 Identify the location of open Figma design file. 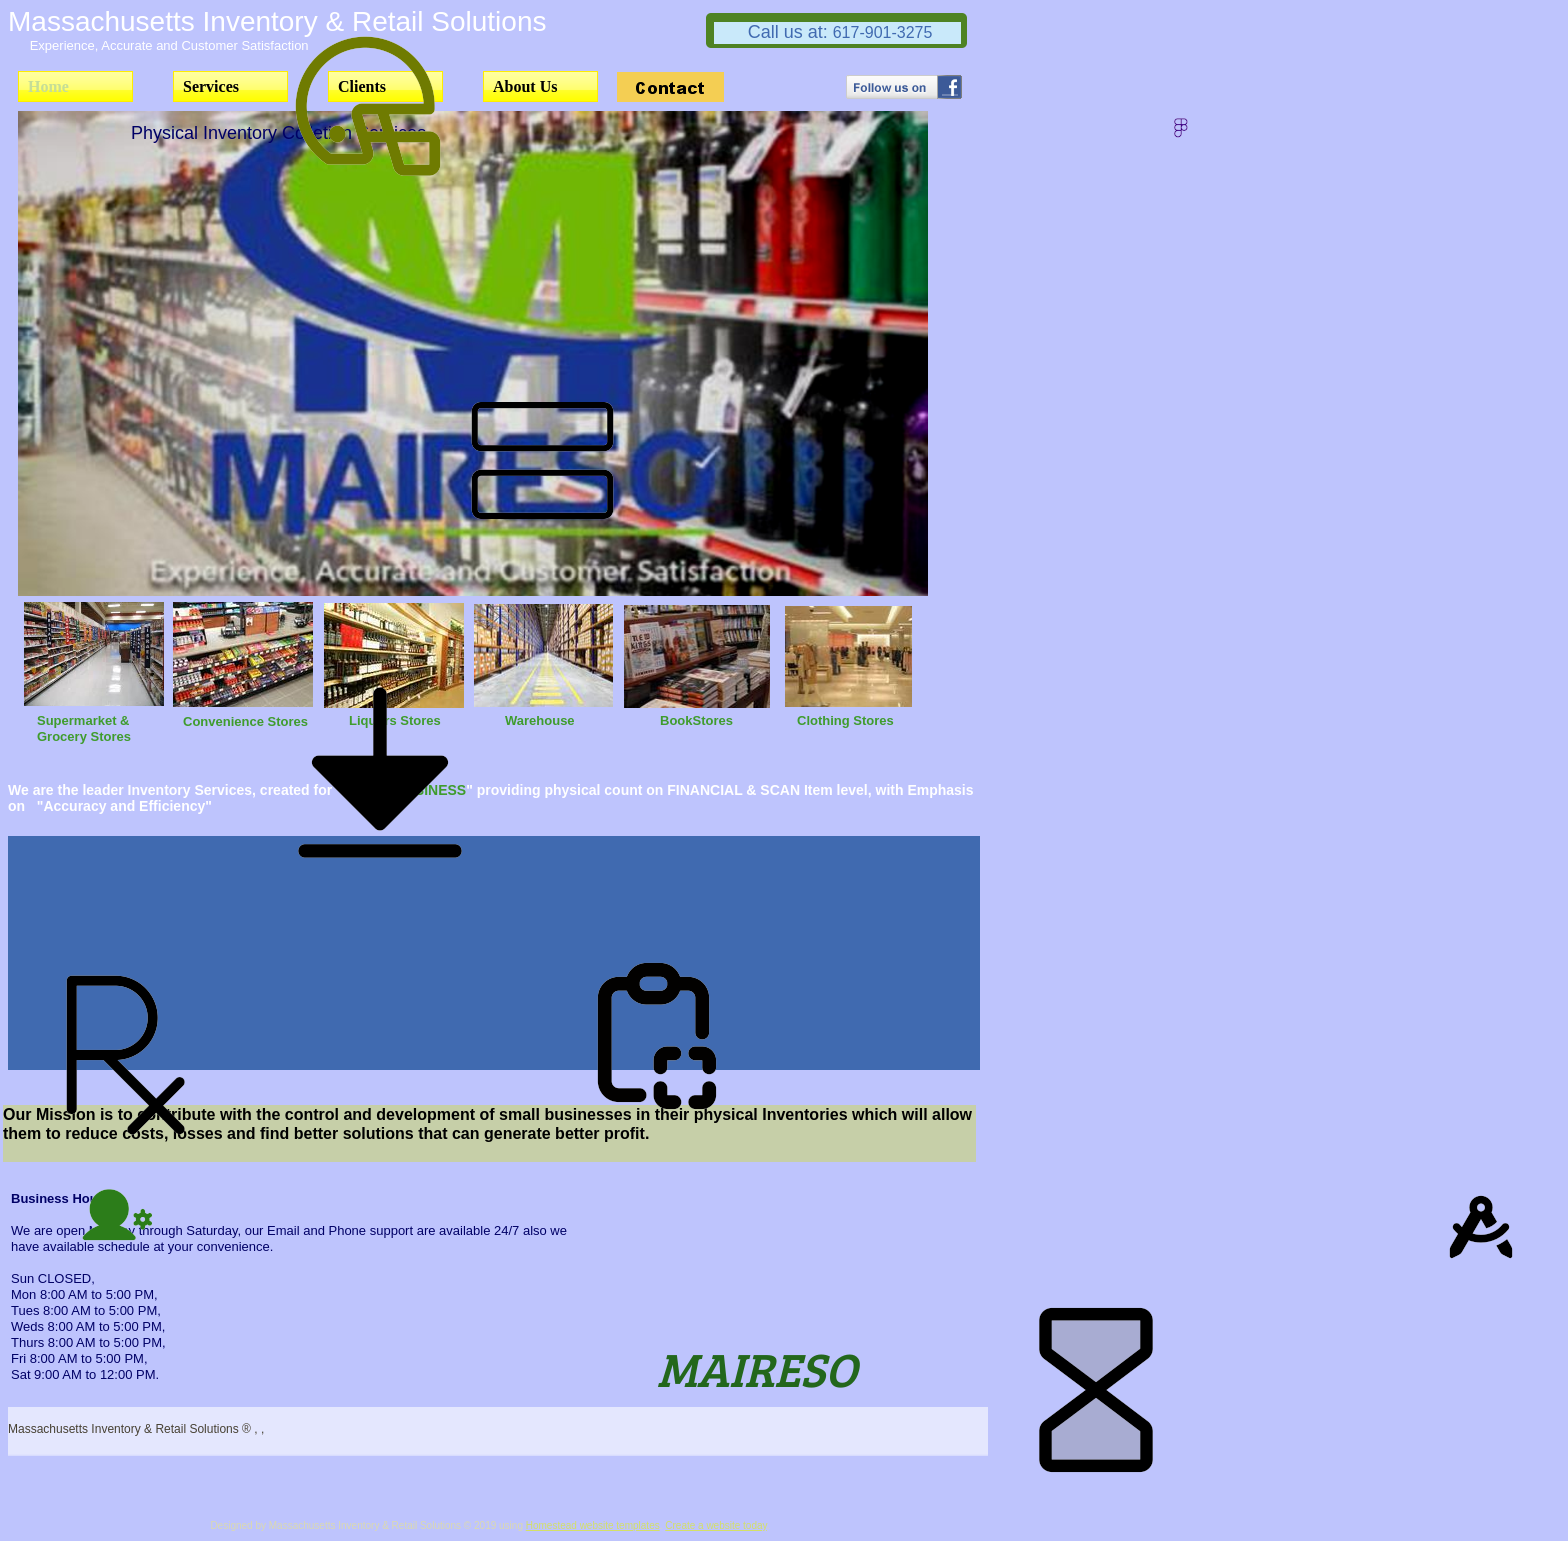
(1180, 127).